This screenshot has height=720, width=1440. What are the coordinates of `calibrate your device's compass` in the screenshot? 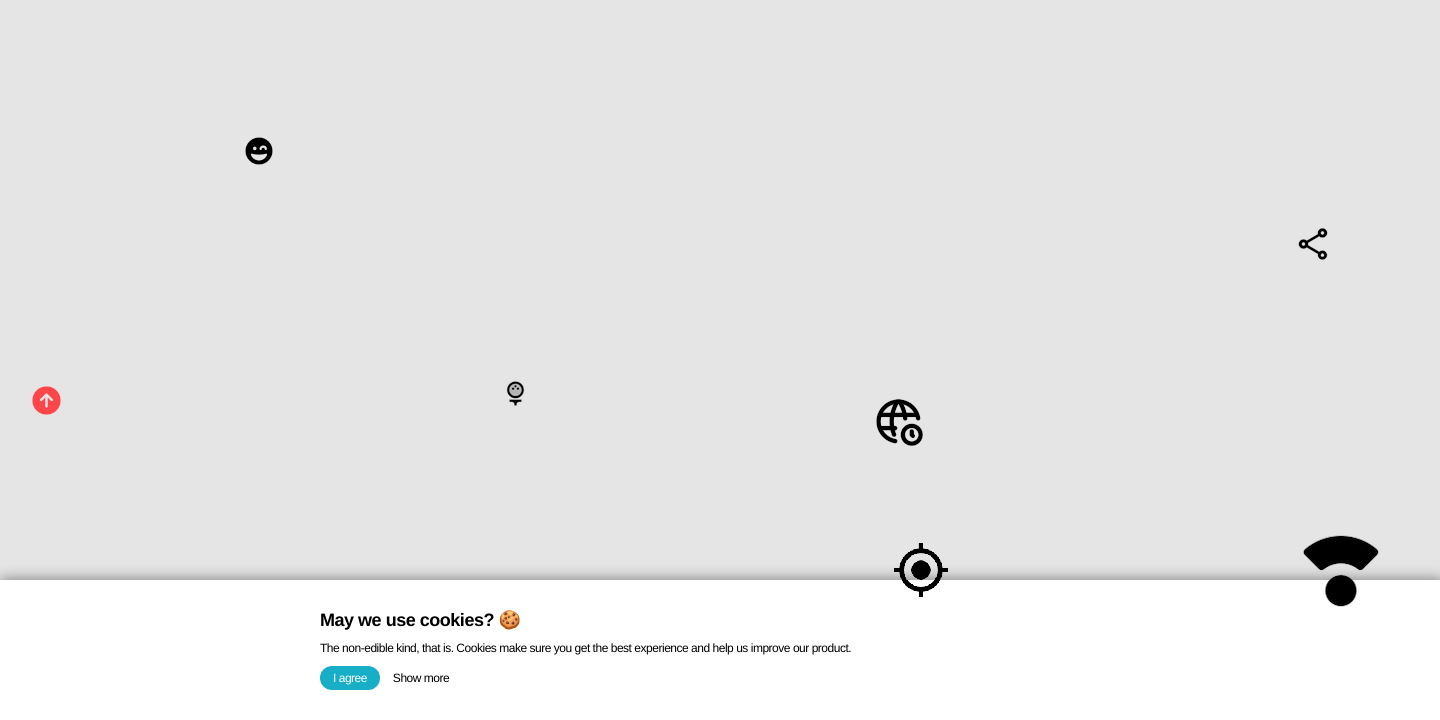 It's located at (1341, 571).